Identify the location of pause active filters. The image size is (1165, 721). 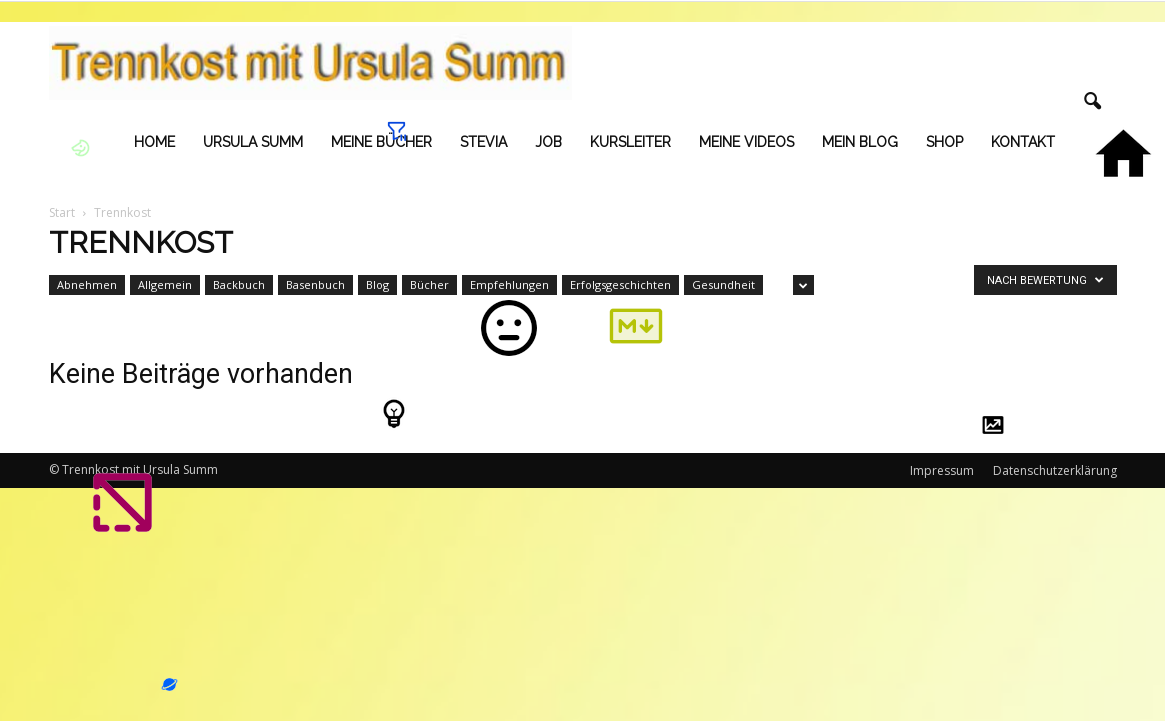
(396, 130).